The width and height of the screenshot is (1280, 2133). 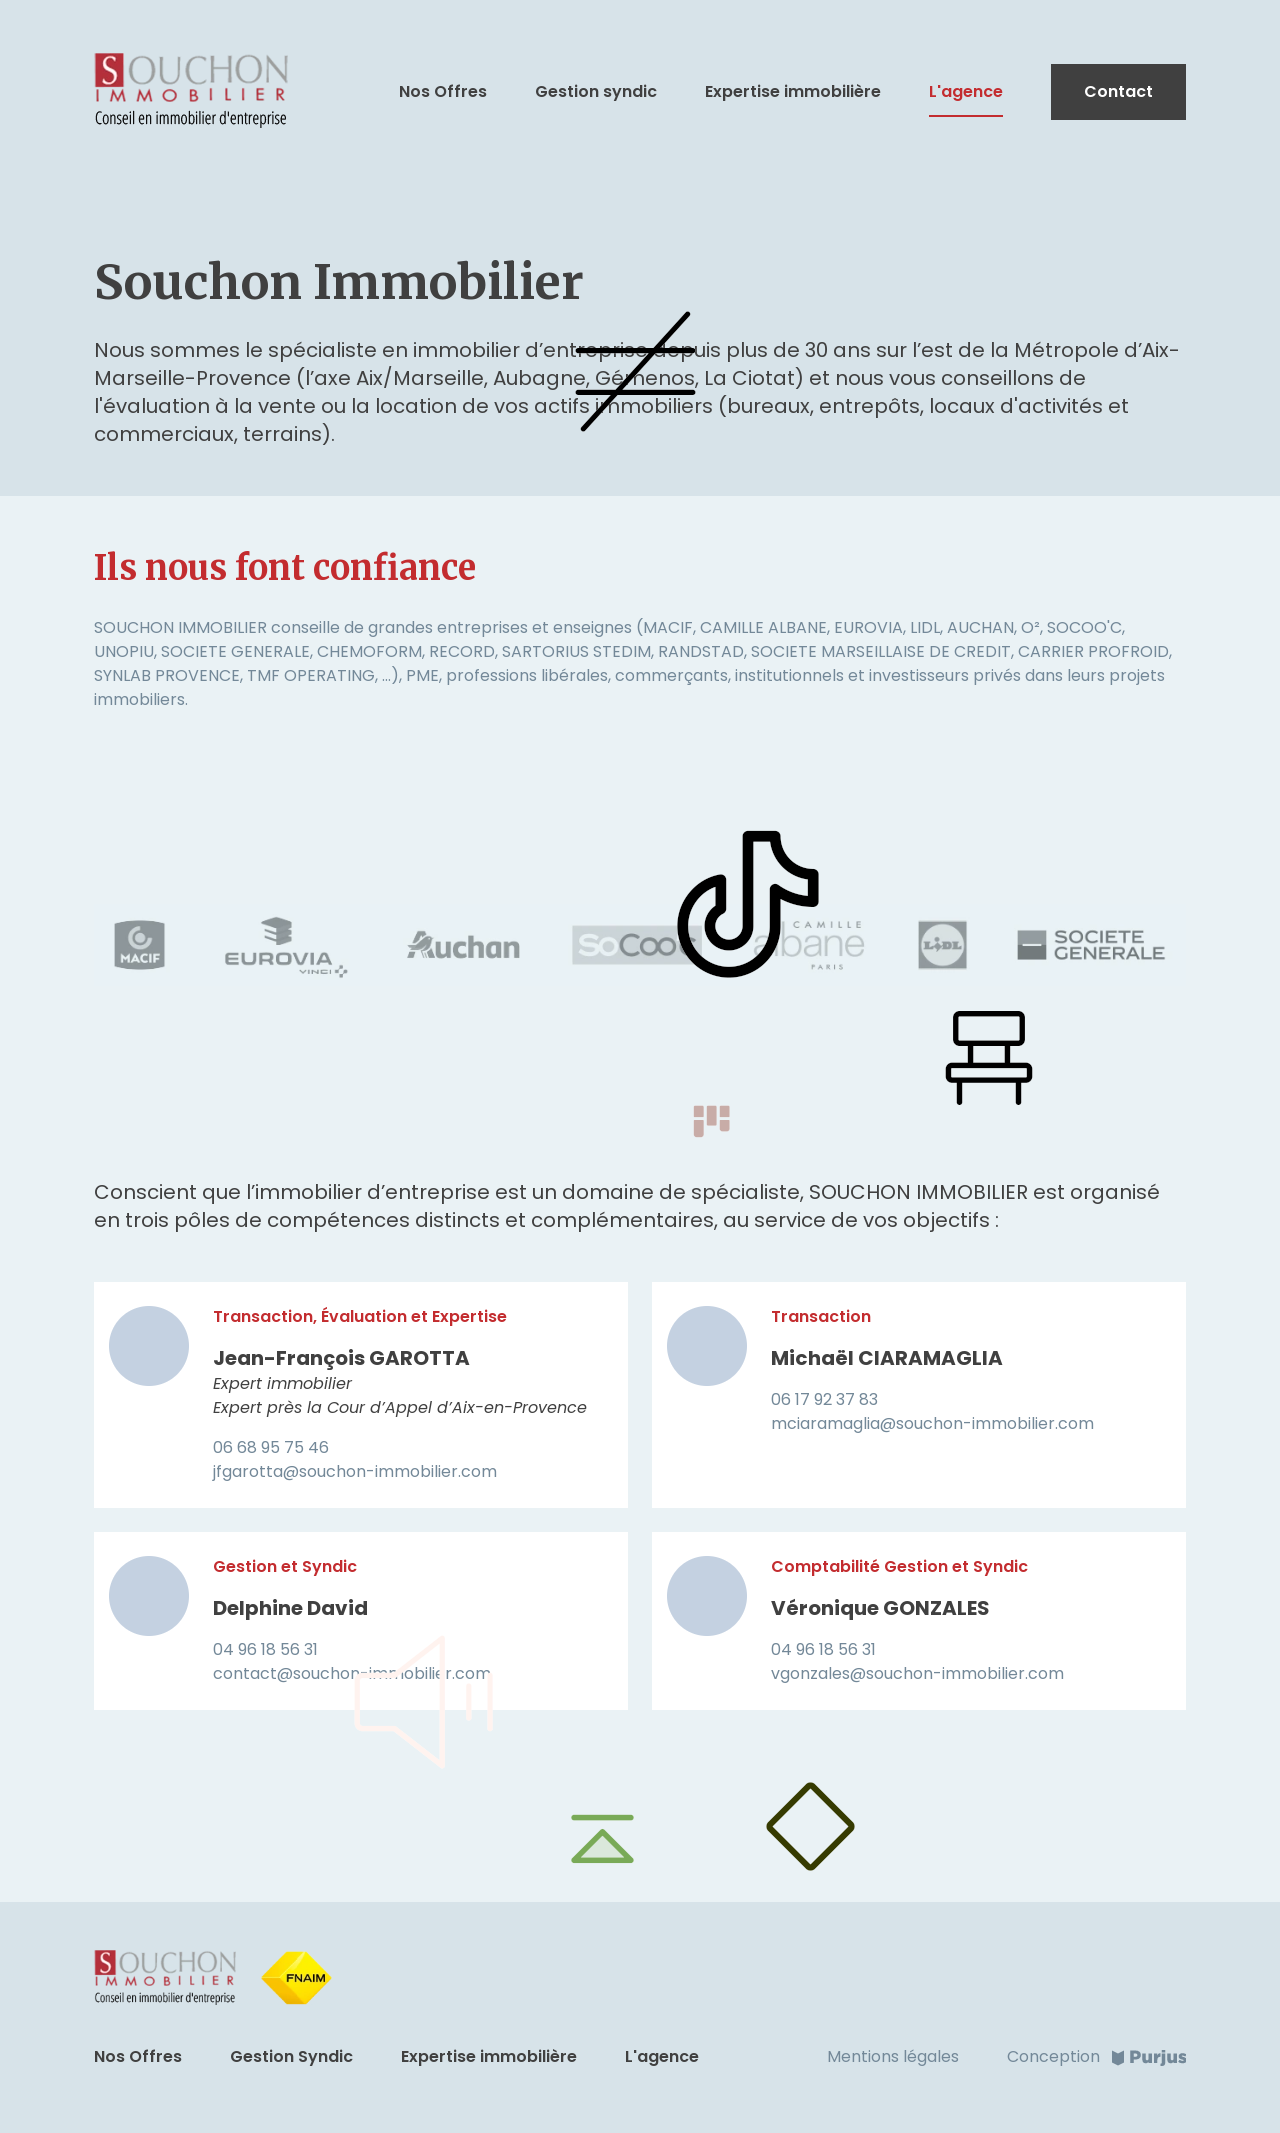 What do you see at coordinates (711, 1120) in the screenshot?
I see `open kanban board view` at bounding box center [711, 1120].